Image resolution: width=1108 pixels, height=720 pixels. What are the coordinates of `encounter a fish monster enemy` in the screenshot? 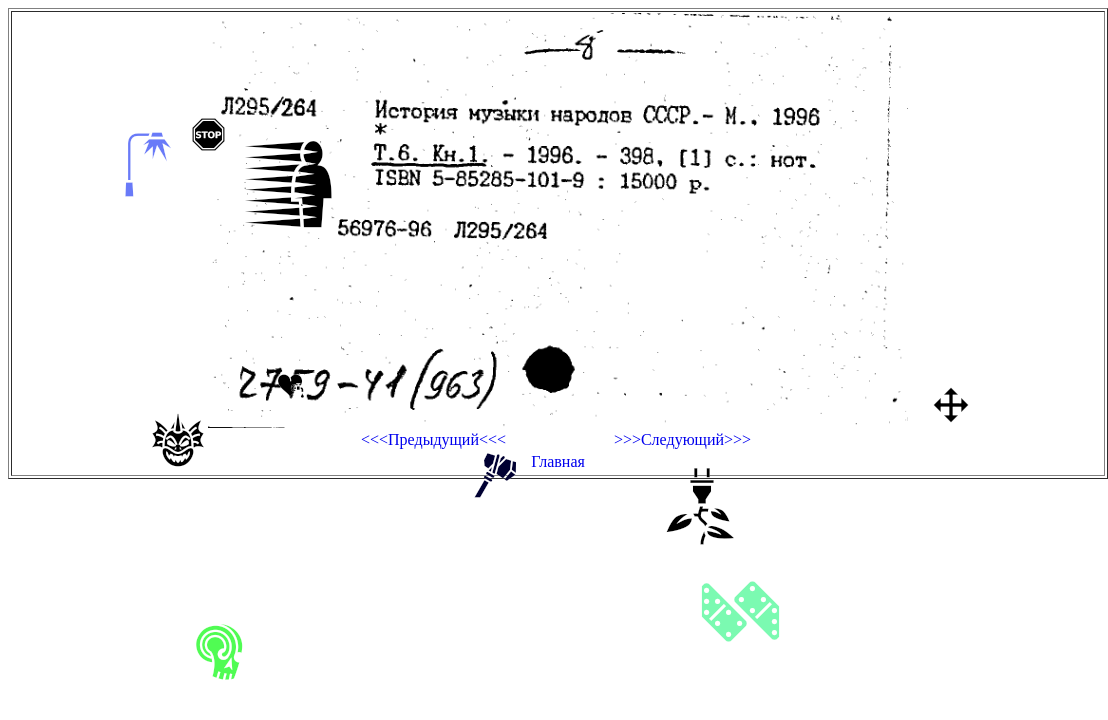 It's located at (178, 440).